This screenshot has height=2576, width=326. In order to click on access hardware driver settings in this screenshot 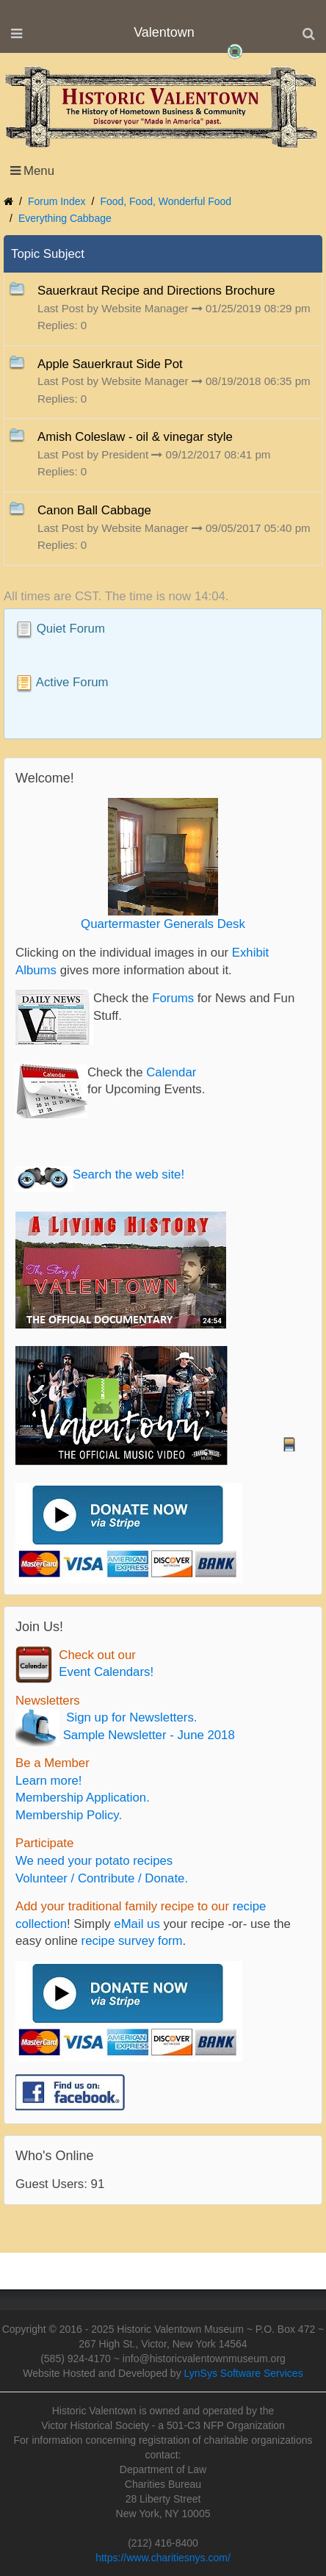, I will do `click(235, 51)`.